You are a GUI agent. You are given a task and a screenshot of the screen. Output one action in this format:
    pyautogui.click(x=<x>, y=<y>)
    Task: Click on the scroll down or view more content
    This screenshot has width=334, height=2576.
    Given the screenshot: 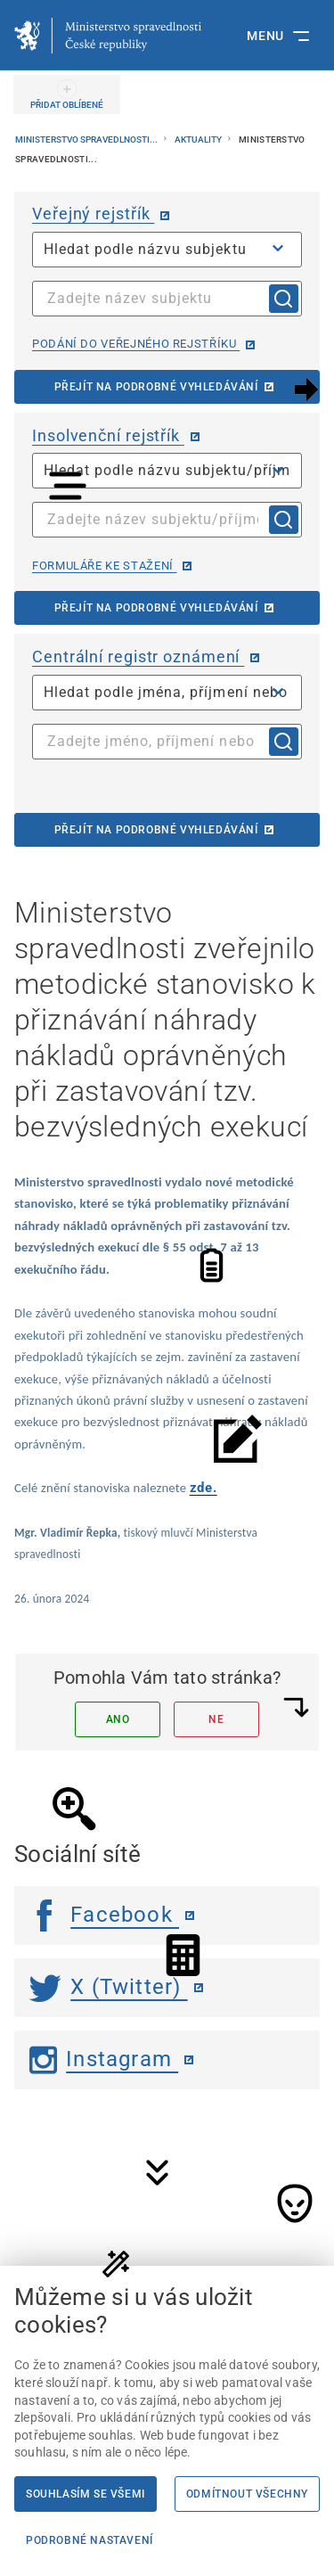 What is the action you would take?
    pyautogui.click(x=157, y=2172)
    